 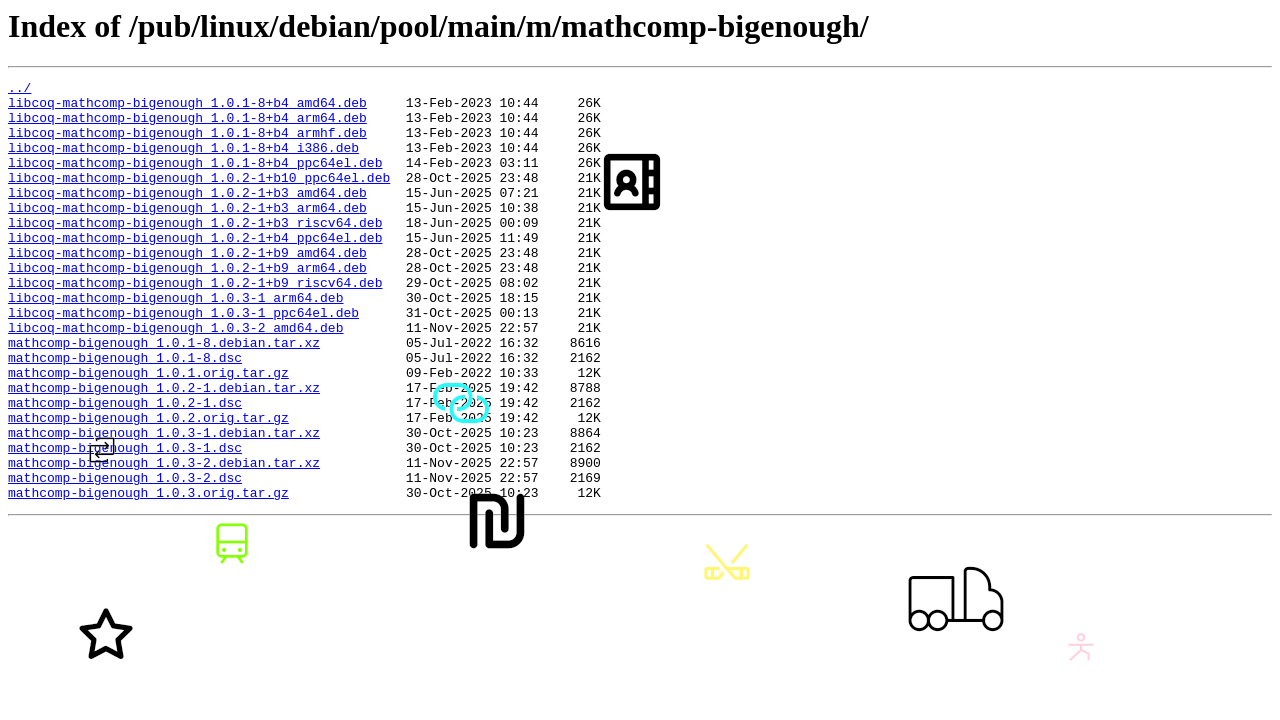 I want to click on access tai chi or meditation exercises, so click(x=1081, y=648).